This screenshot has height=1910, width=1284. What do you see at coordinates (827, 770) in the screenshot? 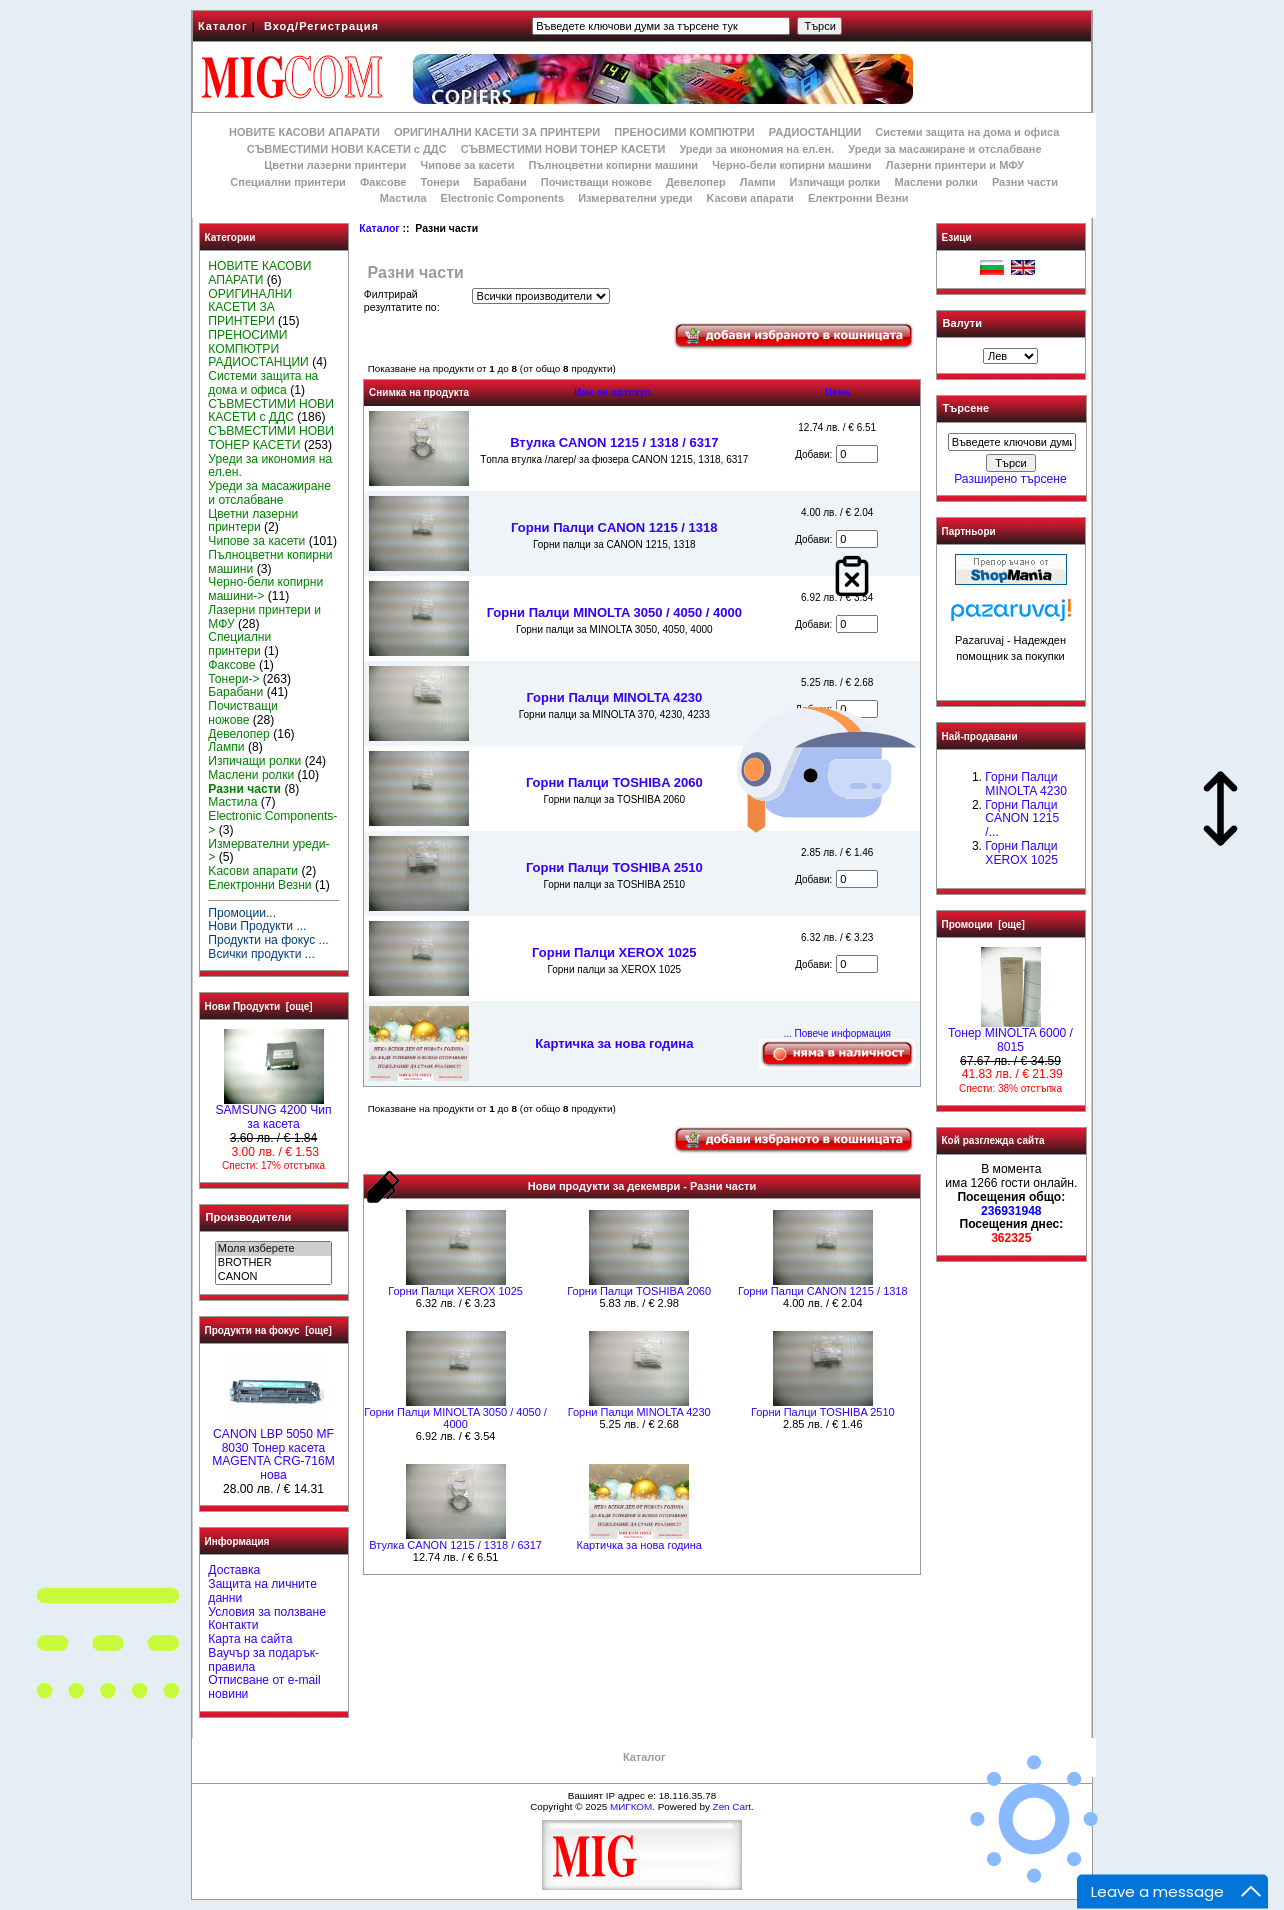
I see `discord early supporter badge` at bounding box center [827, 770].